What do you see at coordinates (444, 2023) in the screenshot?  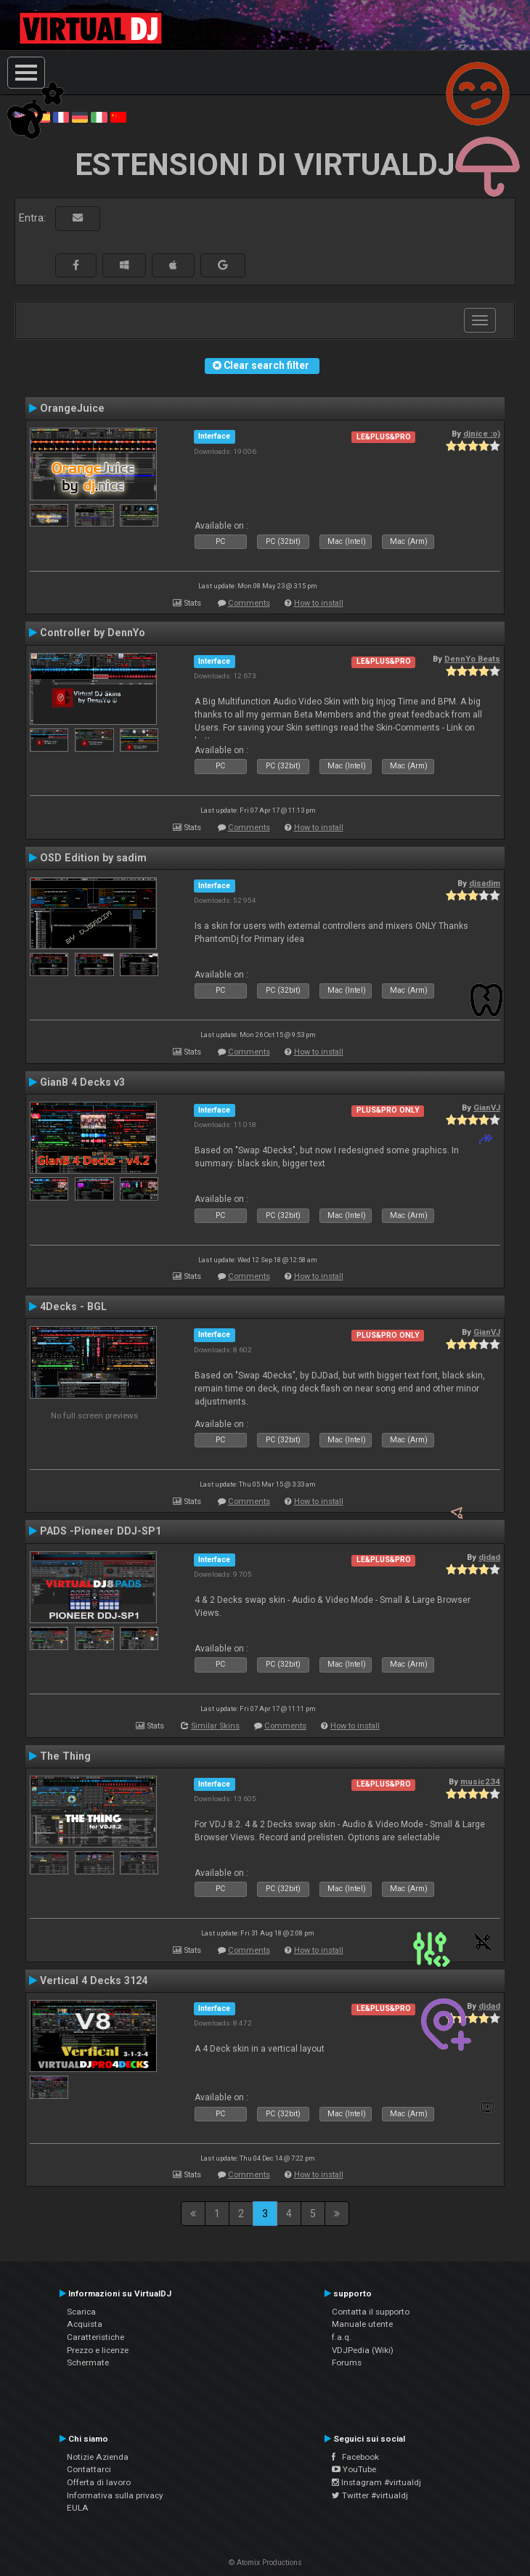 I see `add a new location pin` at bounding box center [444, 2023].